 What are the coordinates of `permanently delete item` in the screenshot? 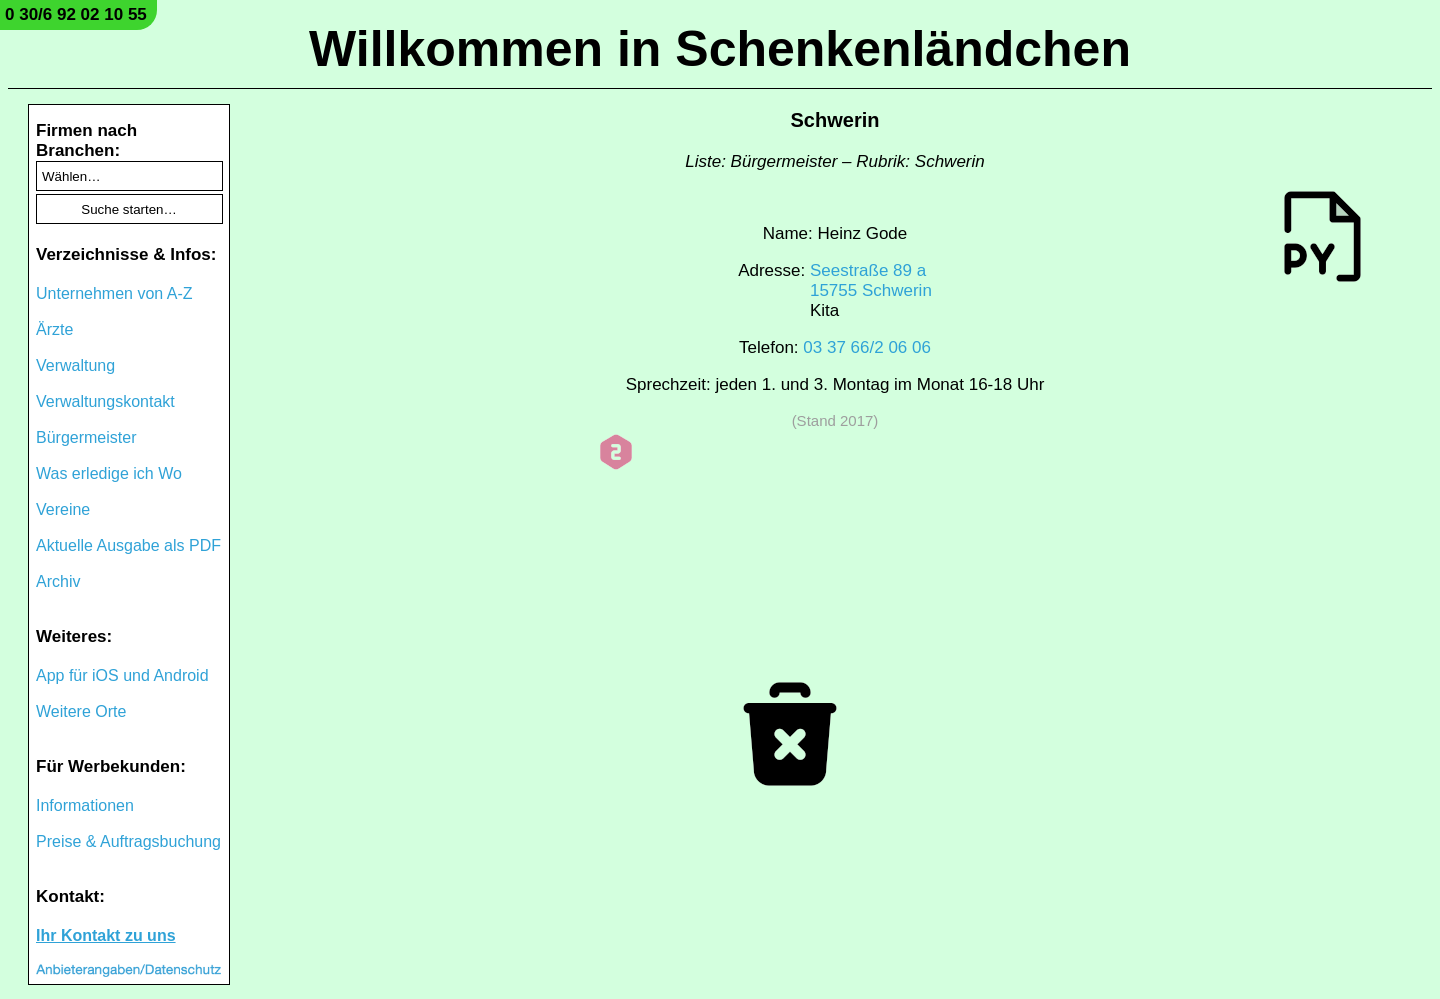 It's located at (790, 734).